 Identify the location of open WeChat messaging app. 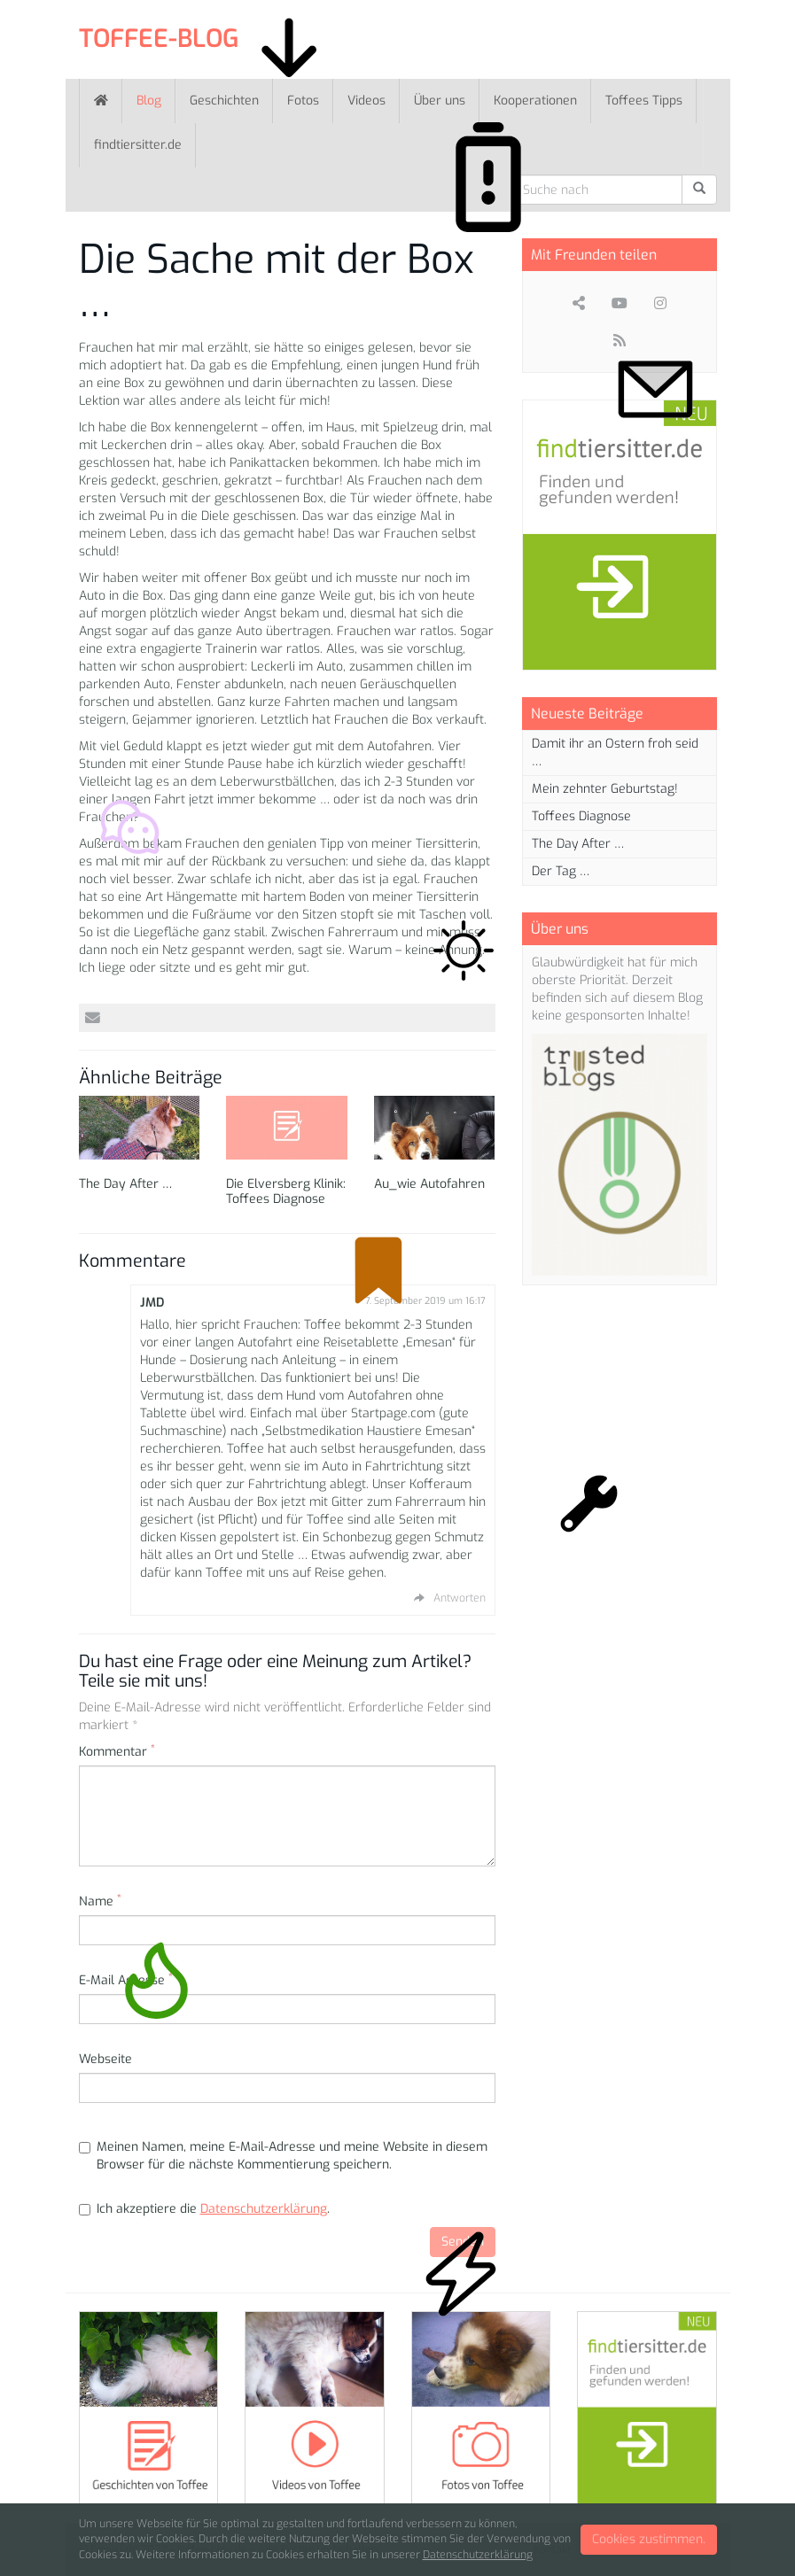
(129, 826).